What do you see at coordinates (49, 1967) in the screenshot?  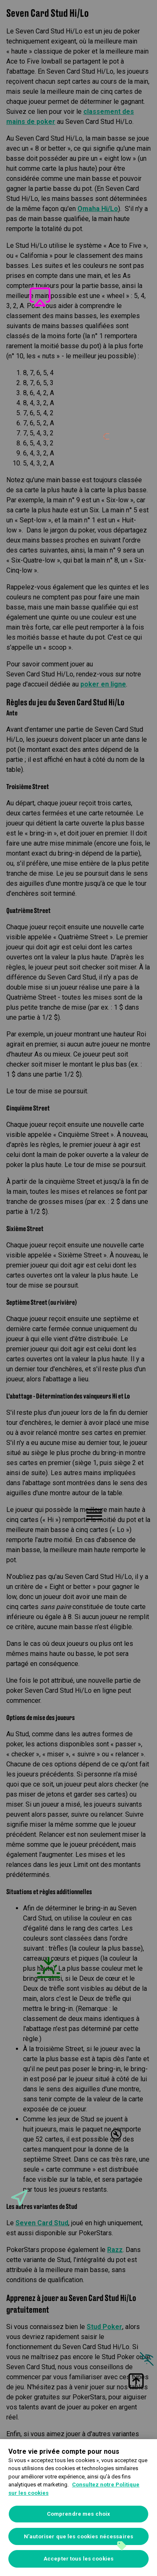 I see `set display to evening or night mode` at bounding box center [49, 1967].